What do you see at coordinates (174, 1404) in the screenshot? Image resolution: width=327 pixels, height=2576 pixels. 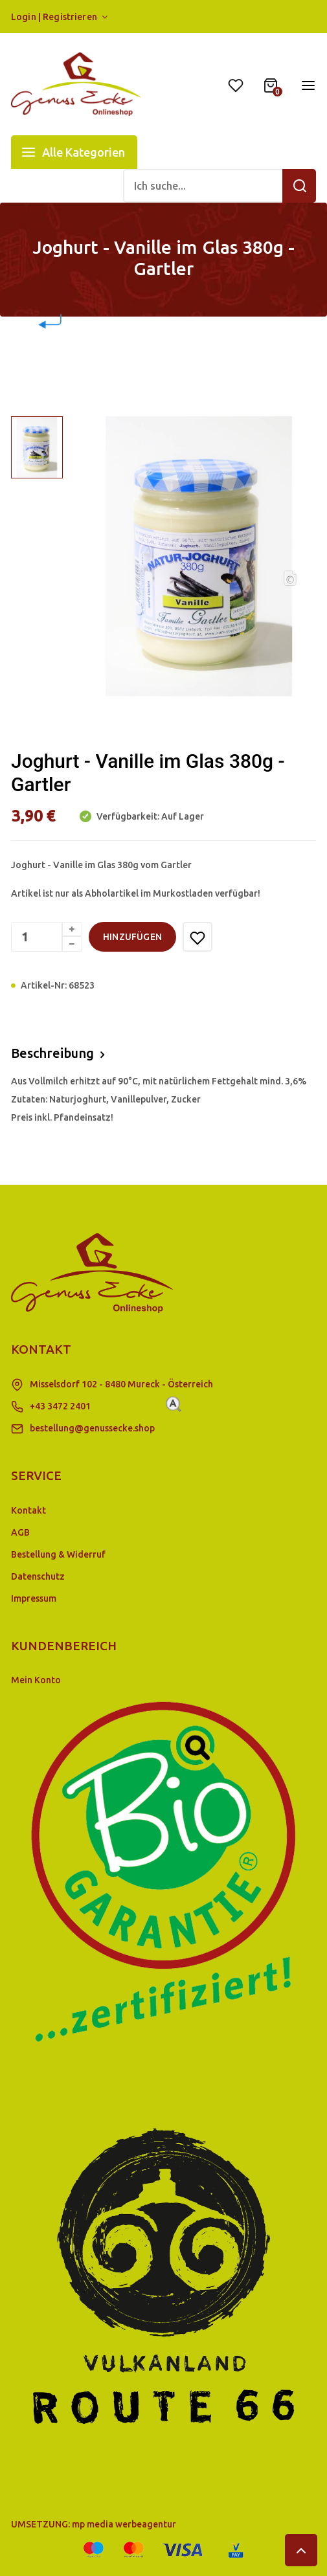 I see `find text or search within document` at bounding box center [174, 1404].